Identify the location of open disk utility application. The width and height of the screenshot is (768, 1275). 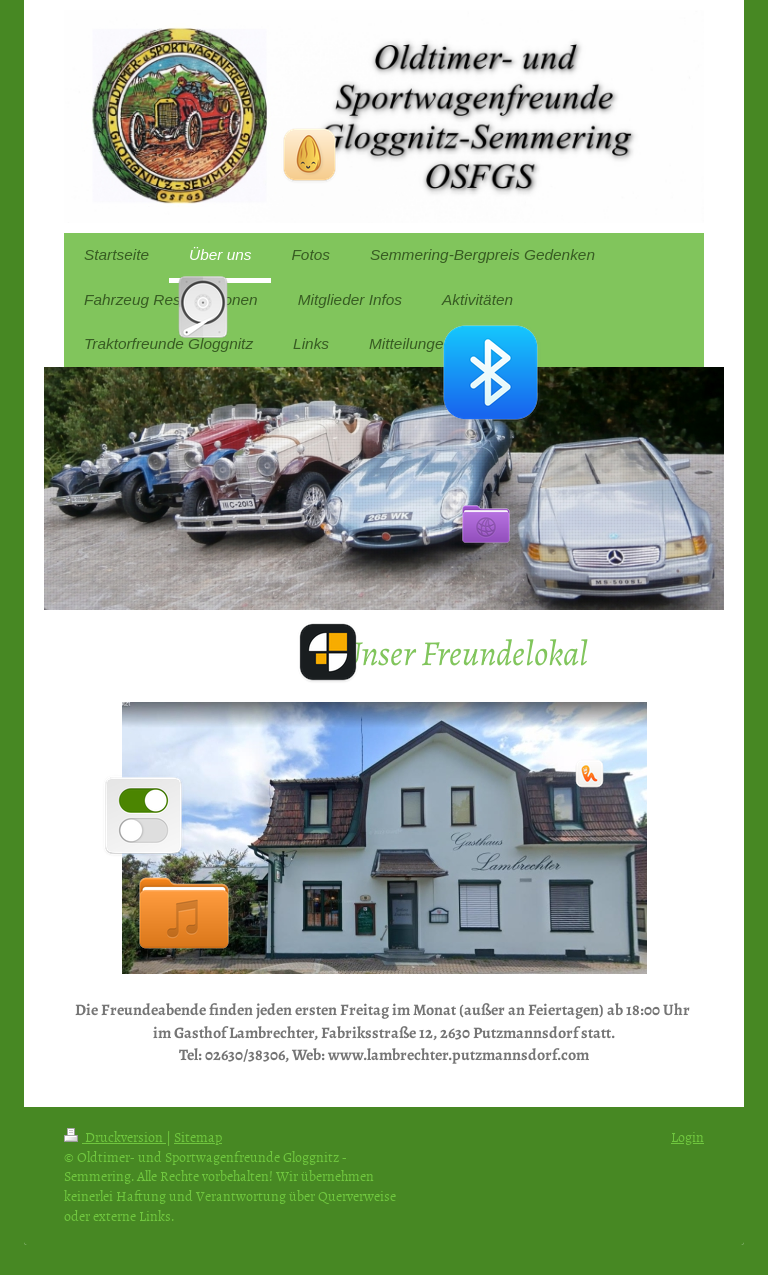
(203, 307).